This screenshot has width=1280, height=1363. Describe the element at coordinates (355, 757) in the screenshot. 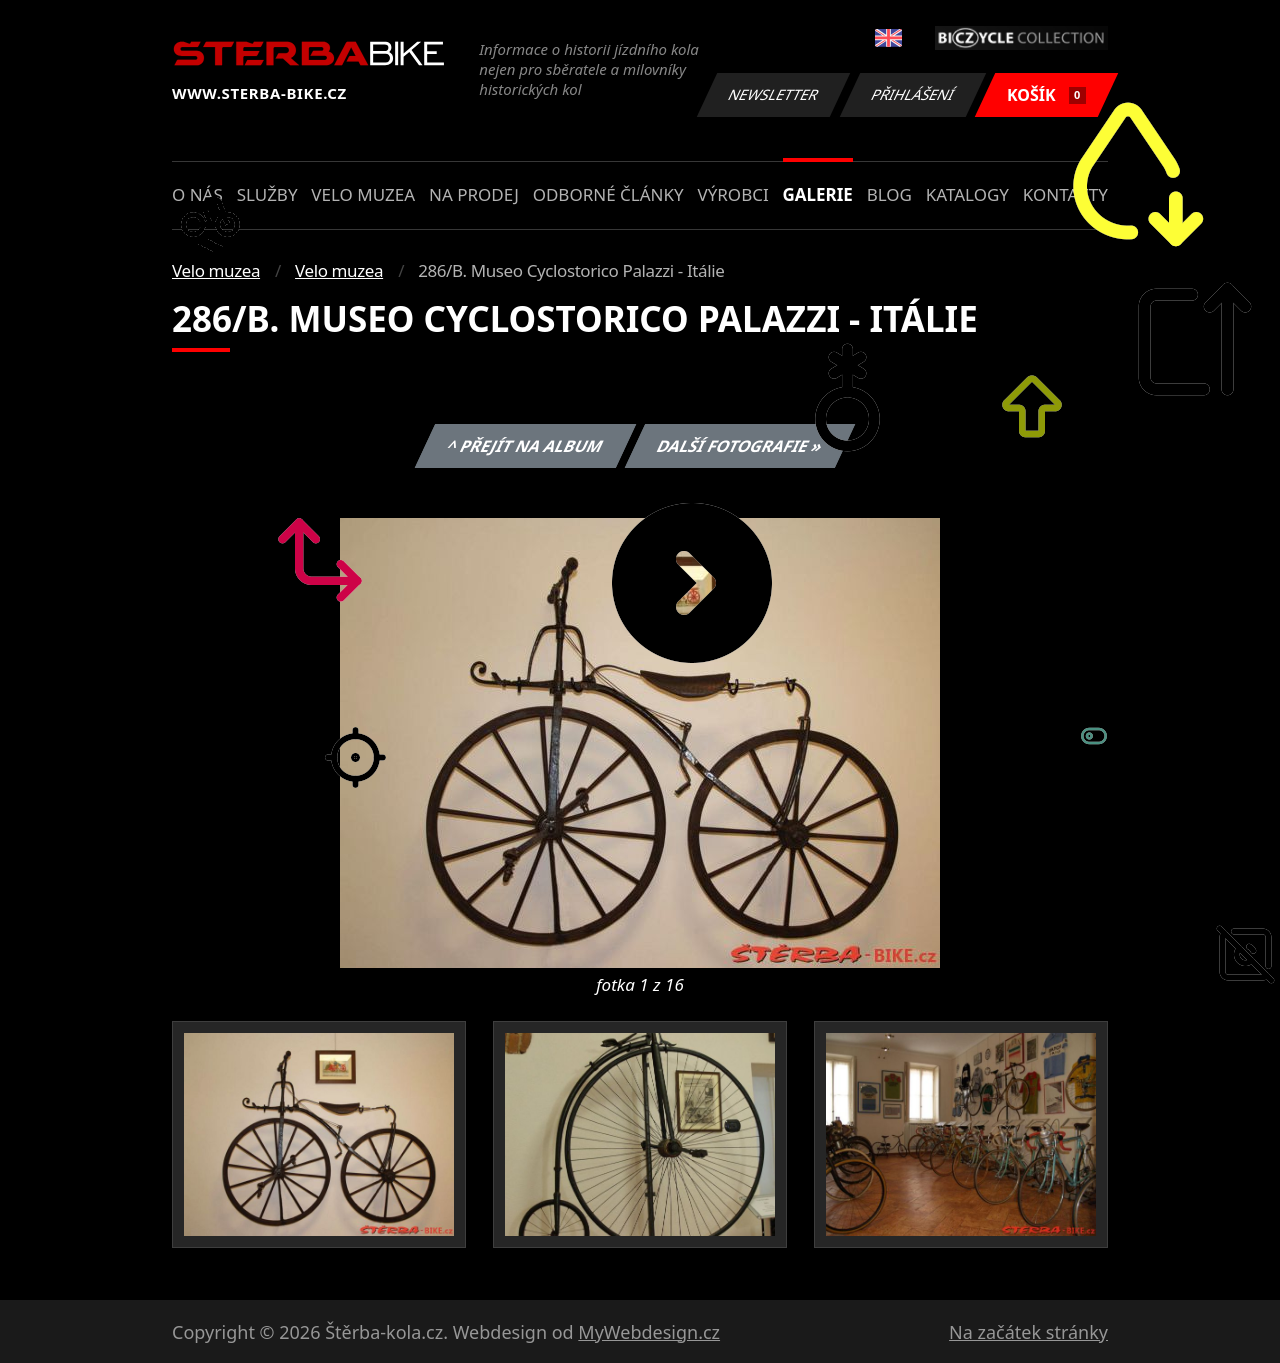

I see `center or focus on current location` at that location.